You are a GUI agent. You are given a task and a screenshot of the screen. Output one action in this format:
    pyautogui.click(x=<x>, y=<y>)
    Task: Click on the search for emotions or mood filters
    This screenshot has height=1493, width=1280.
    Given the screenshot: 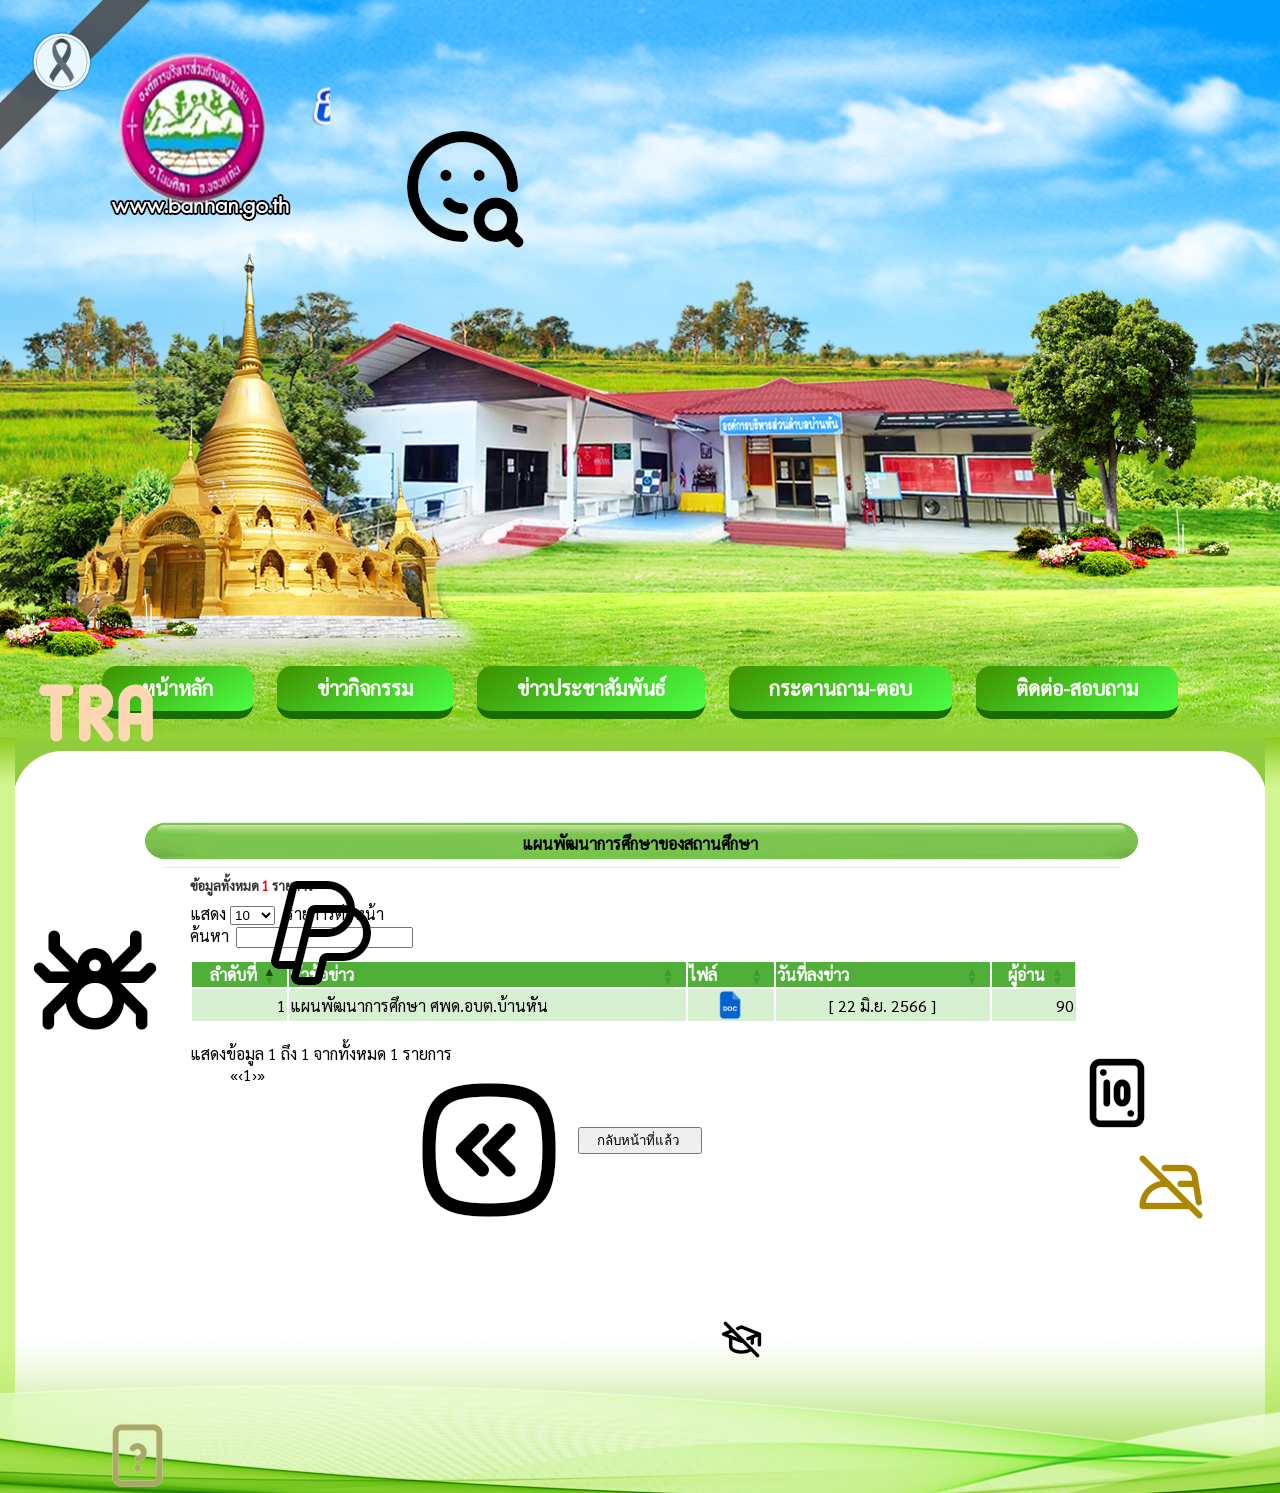 What is the action you would take?
    pyautogui.click(x=462, y=186)
    